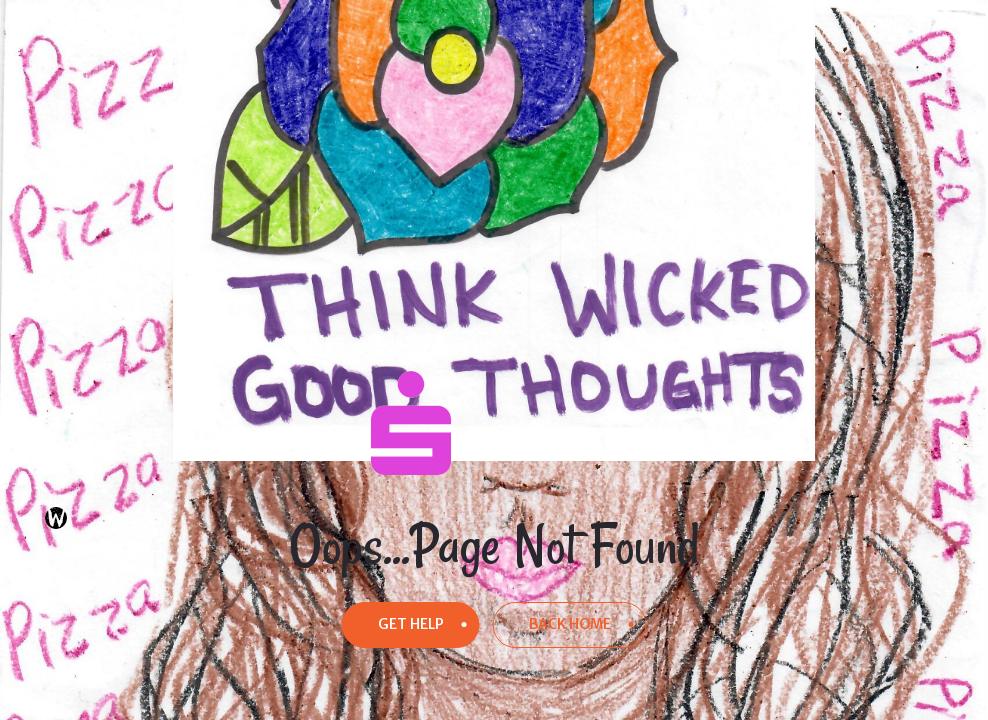 The height and width of the screenshot is (720, 988). I want to click on open the Sparkasse banking app, so click(411, 423).